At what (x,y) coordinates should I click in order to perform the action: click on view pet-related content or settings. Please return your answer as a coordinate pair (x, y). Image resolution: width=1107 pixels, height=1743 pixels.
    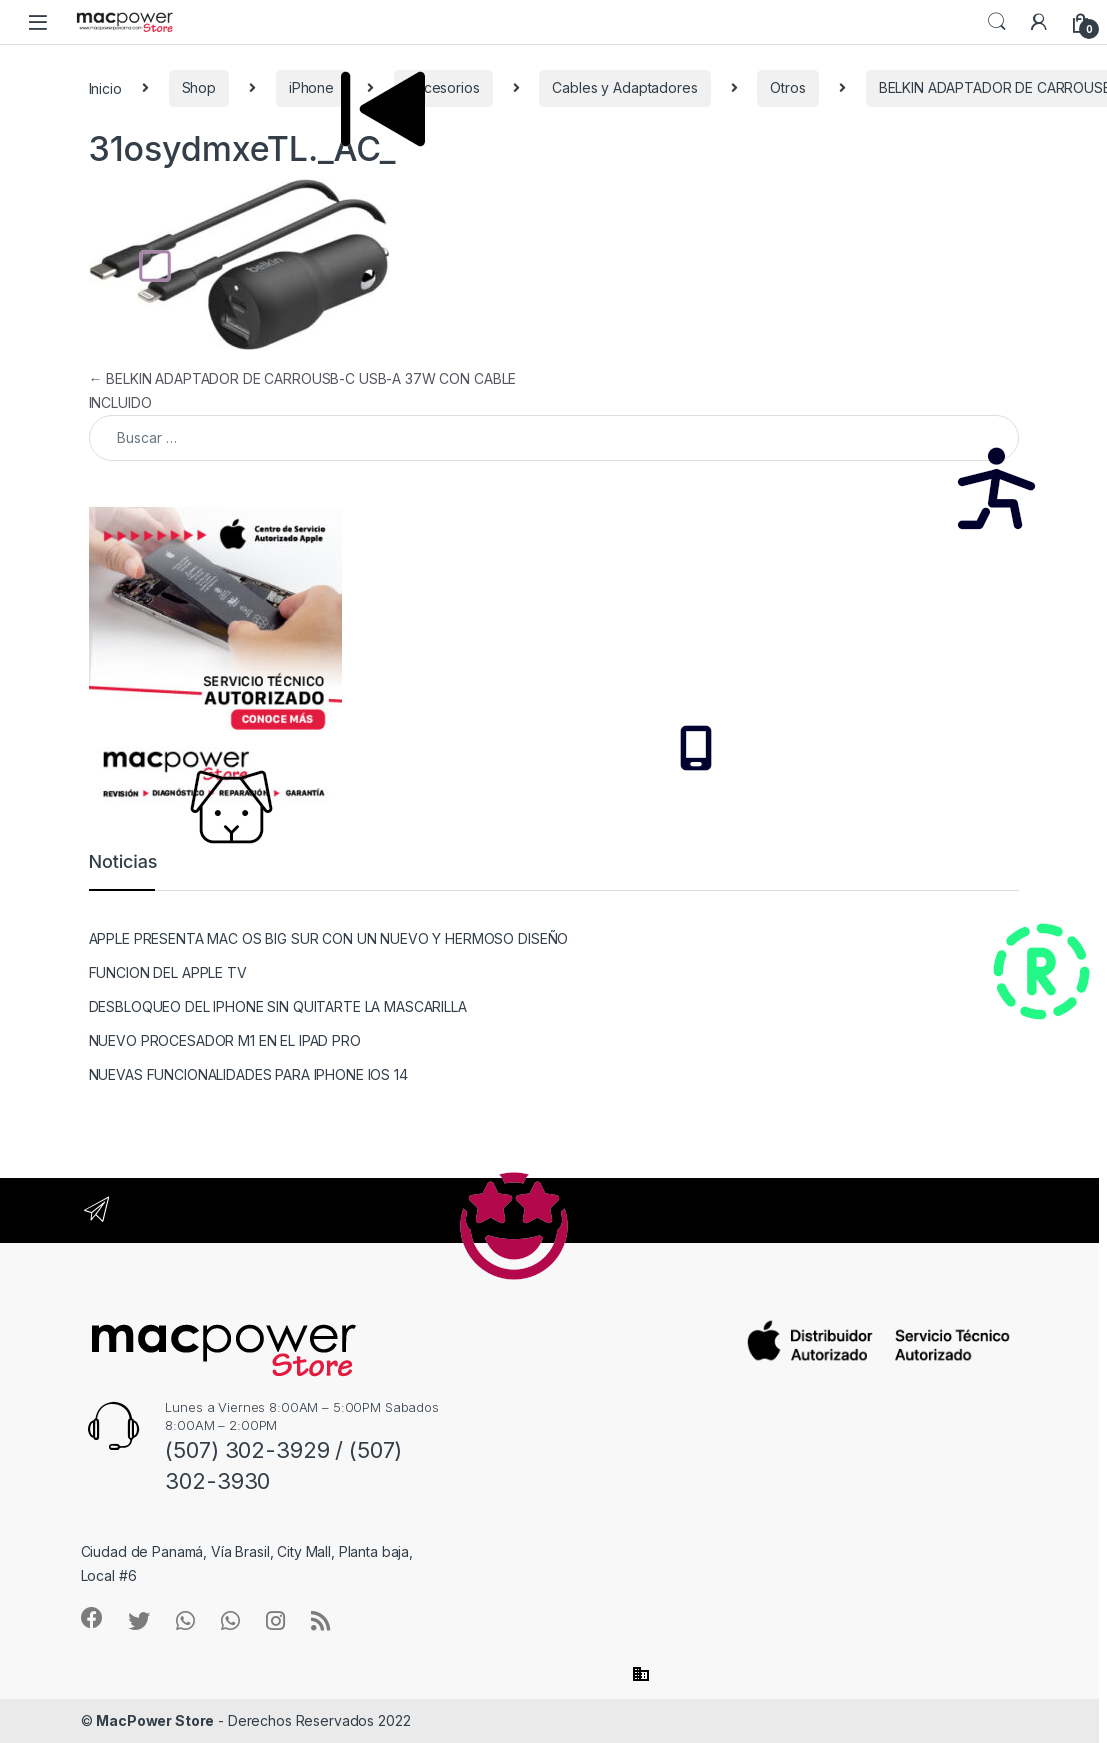
    Looking at the image, I should click on (231, 808).